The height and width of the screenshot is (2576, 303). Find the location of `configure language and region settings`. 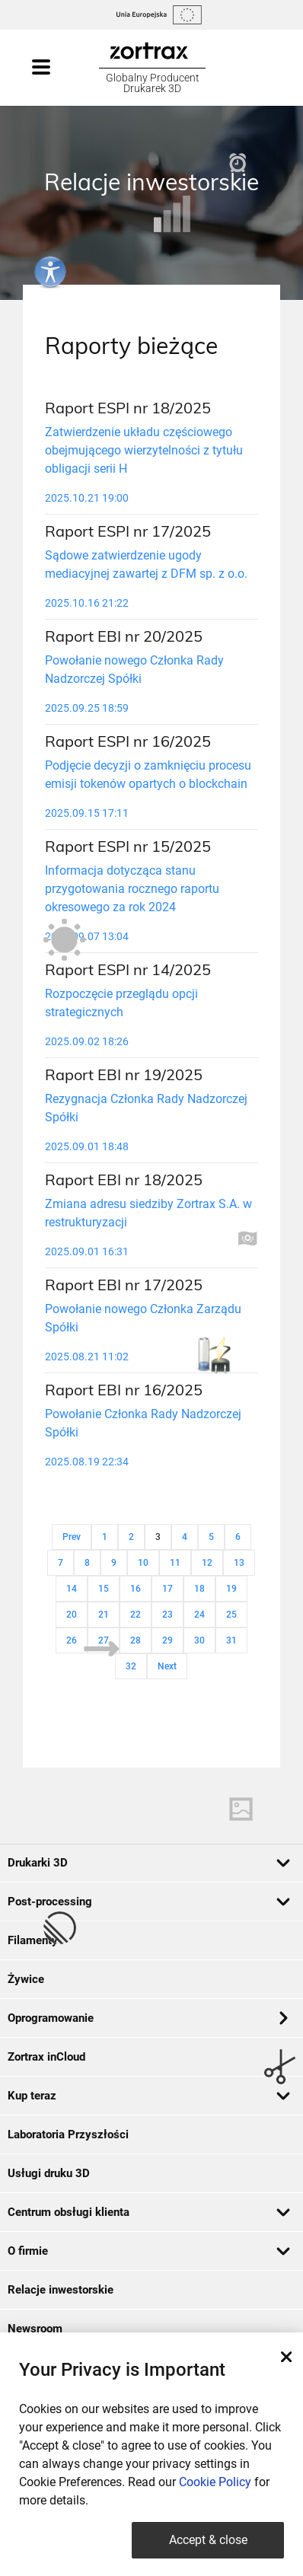

configure language and region settings is located at coordinates (248, 1239).